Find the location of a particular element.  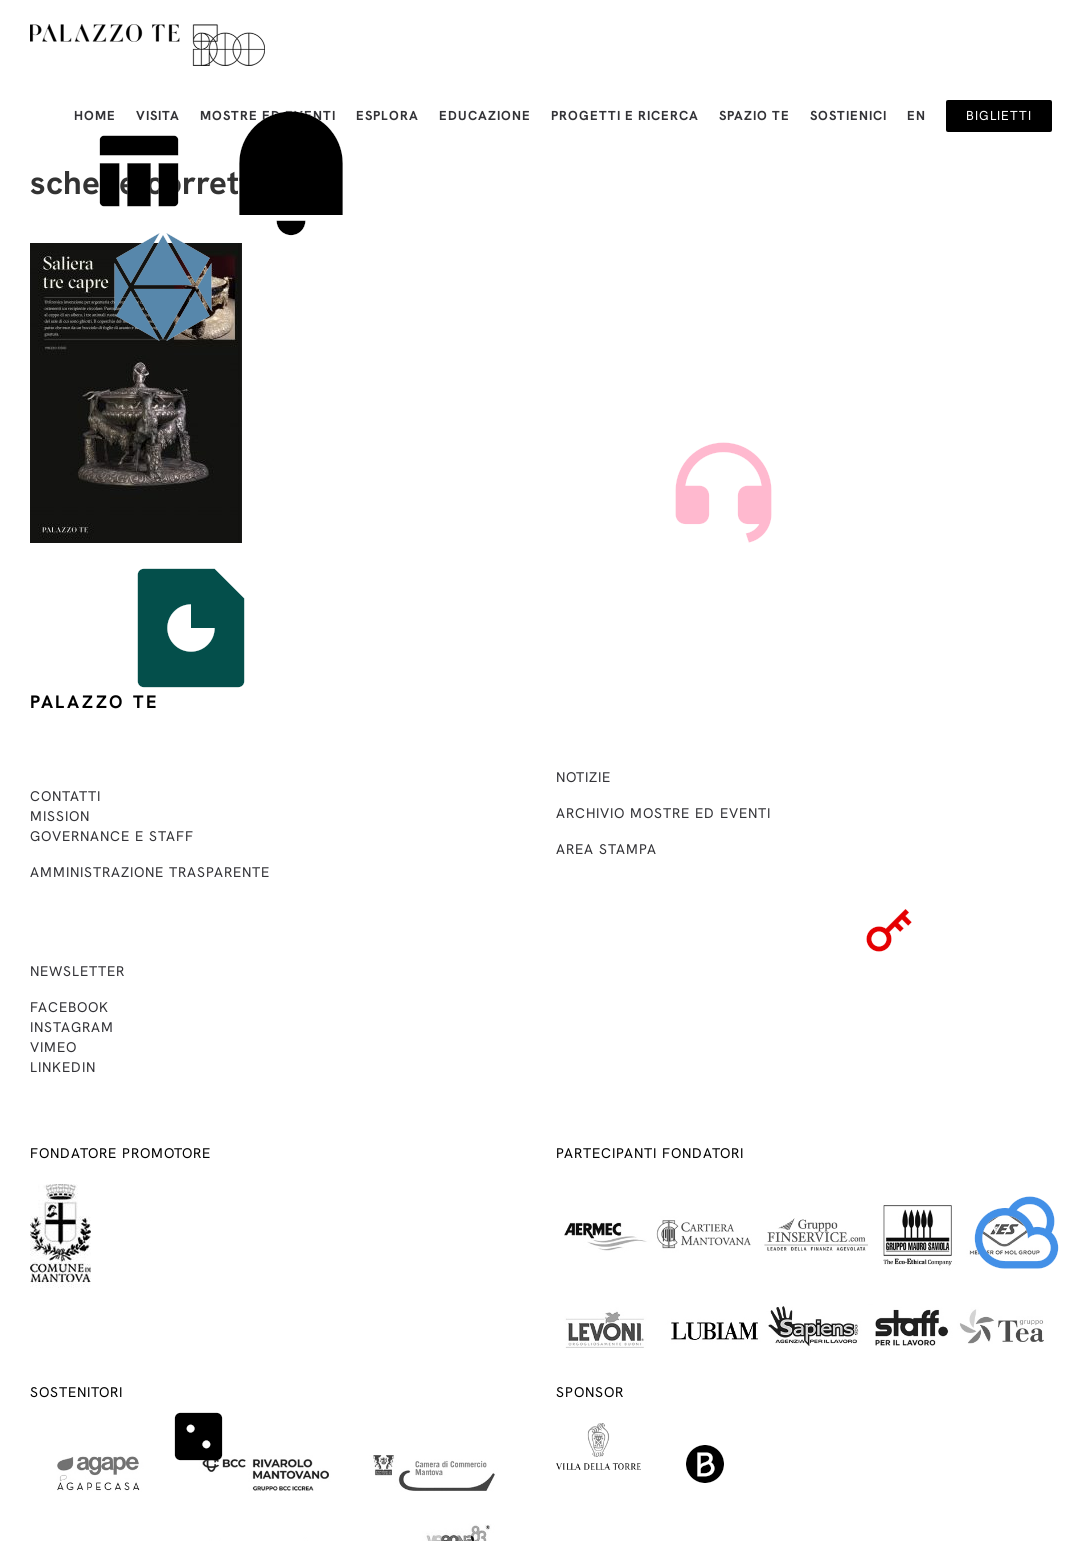

contact customer support is located at coordinates (723, 490).